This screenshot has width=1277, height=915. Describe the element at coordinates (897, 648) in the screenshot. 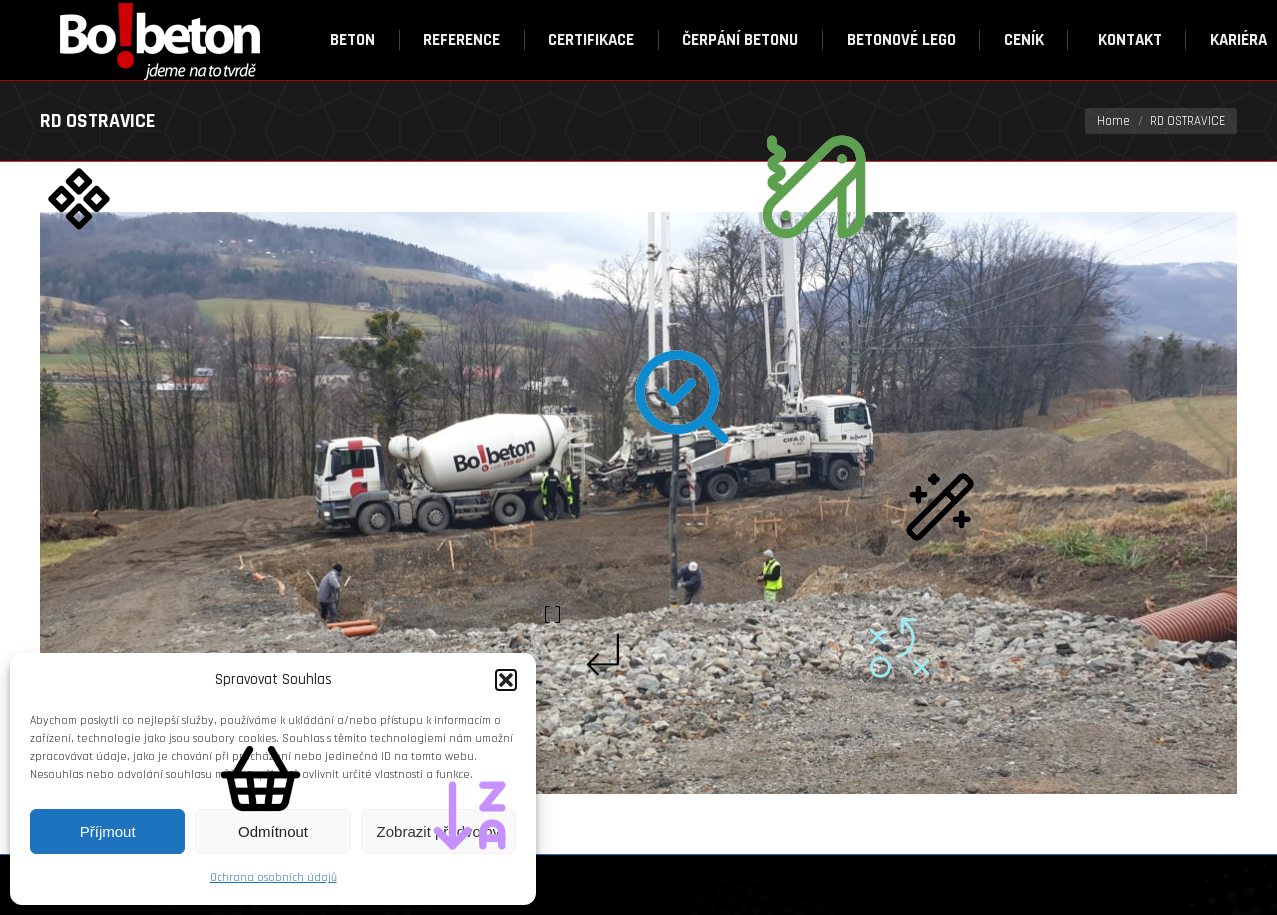

I see `view strategy or game plan` at that location.